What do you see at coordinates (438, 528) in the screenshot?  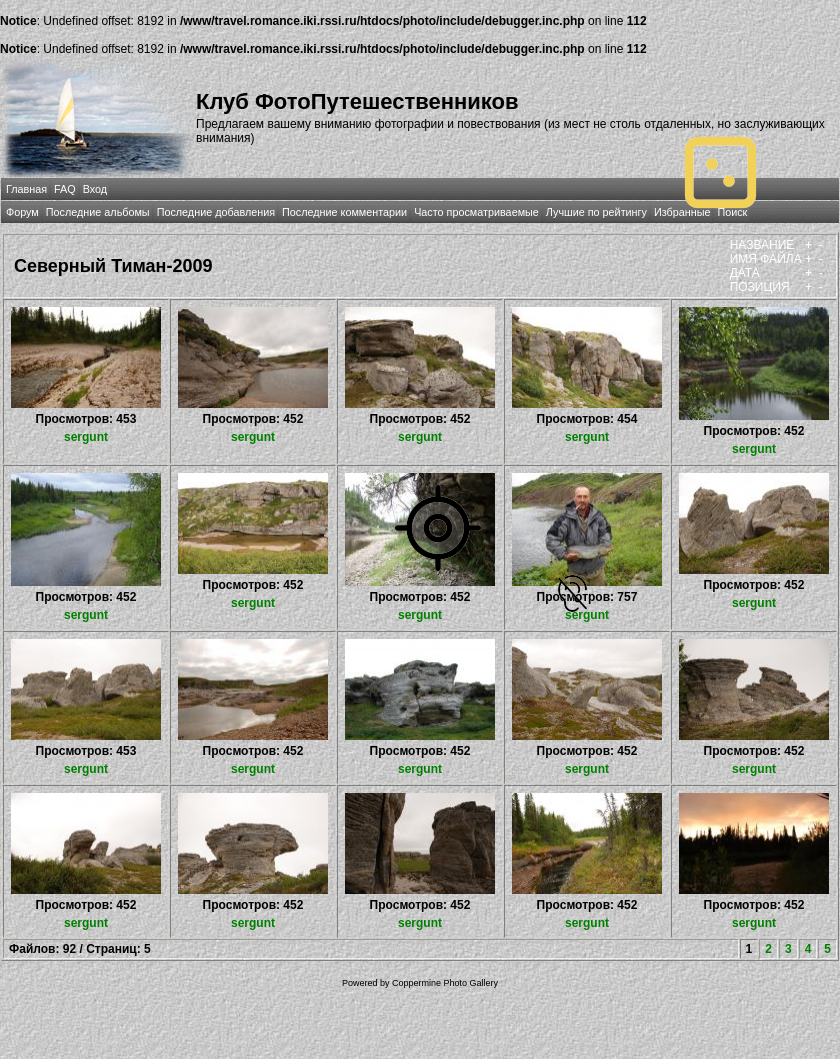 I see `get current location` at bounding box center [438, 528].